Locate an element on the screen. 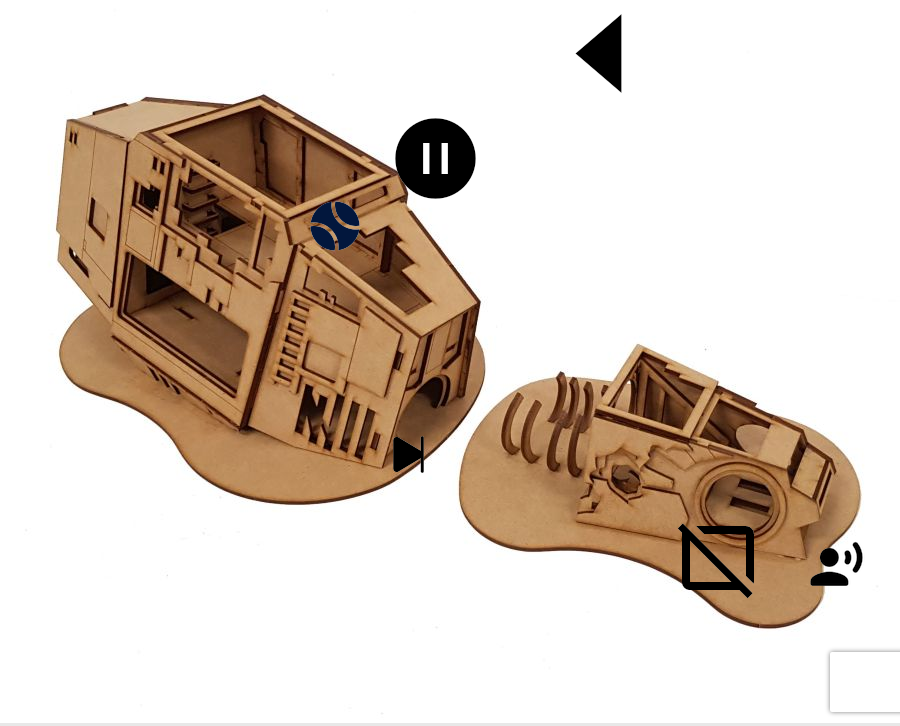  indicates browser not supported for this feature is located at coordinates (718, 558).